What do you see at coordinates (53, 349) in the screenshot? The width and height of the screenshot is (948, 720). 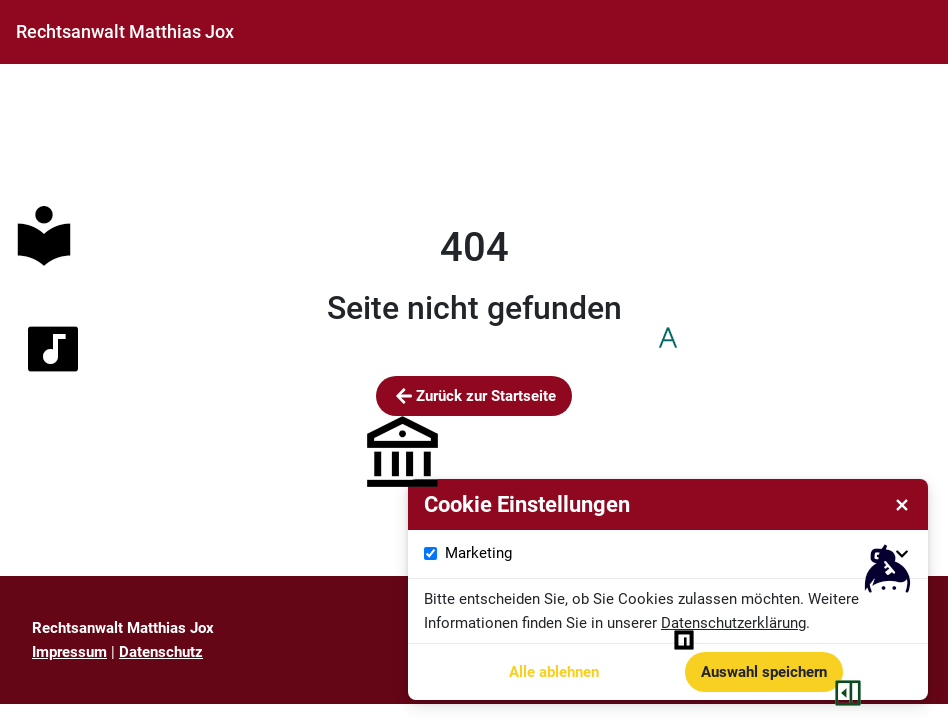 I see `play or access music files` at bounding box center [53, 349].